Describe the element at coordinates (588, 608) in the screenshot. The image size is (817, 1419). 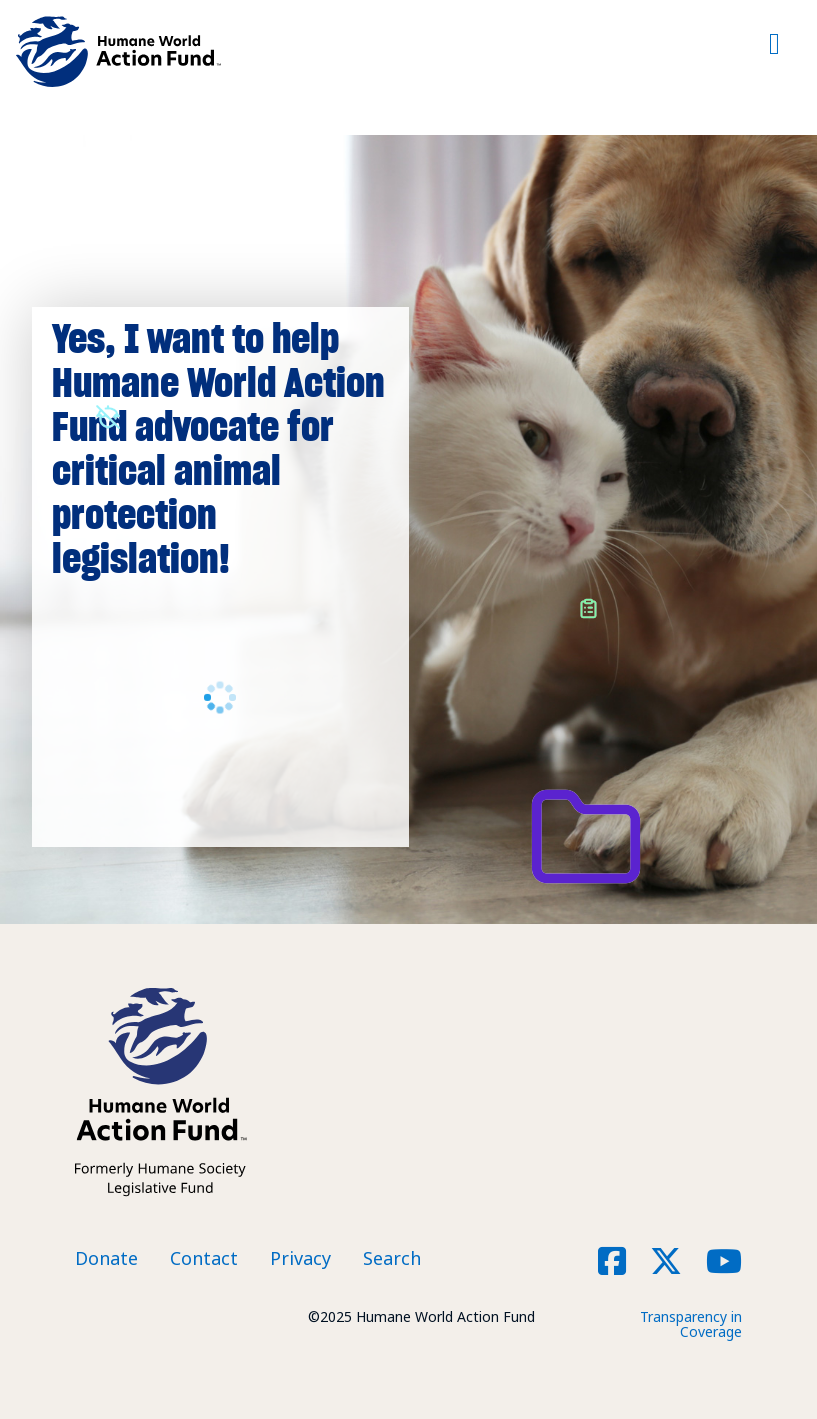
I see `view task list or checklist` at that location.